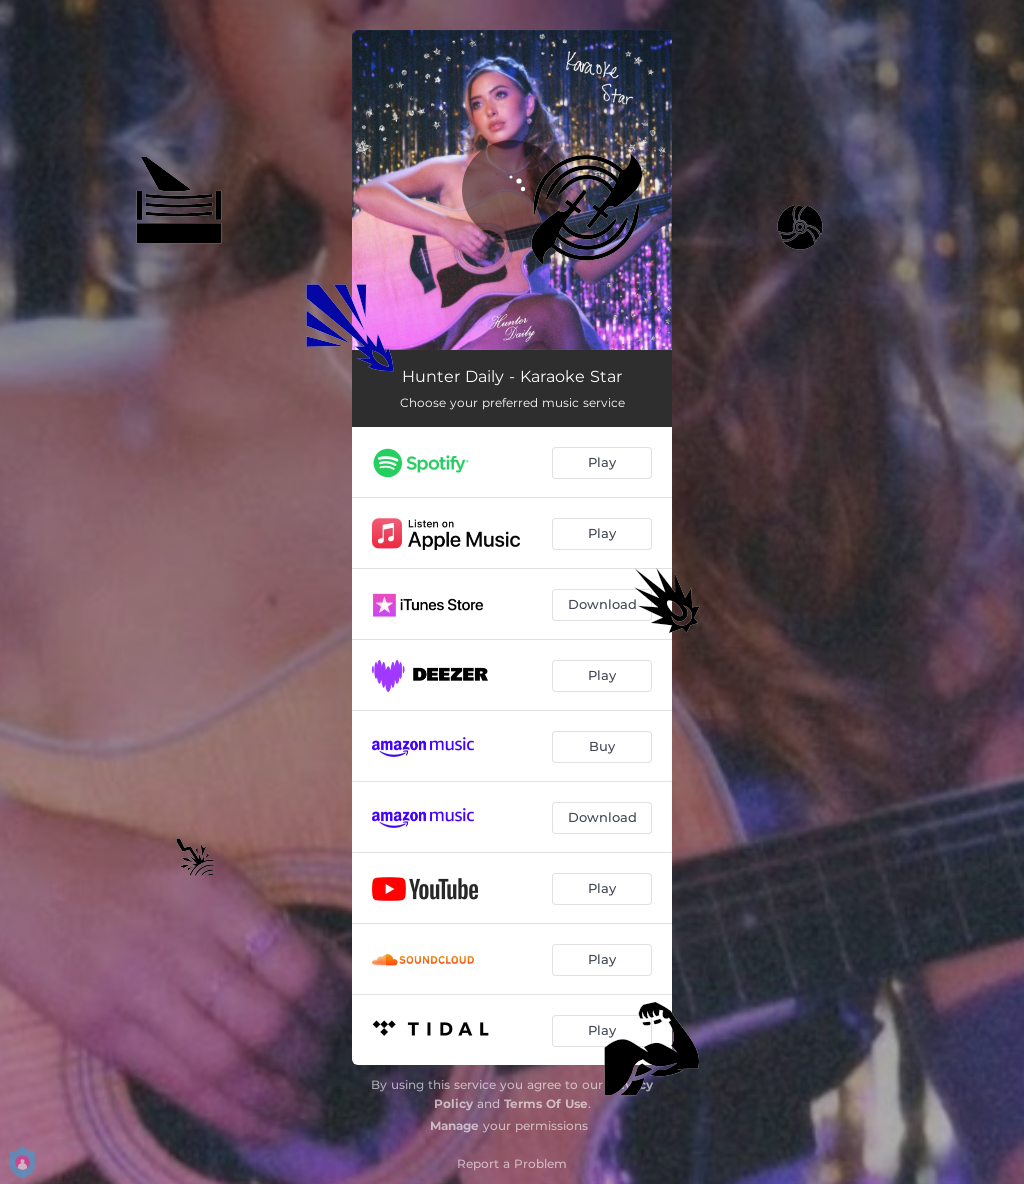 The height and width of the screenshot is (1184, 1024). I want to click on view strength or fitness stats, so click(652, 1048).